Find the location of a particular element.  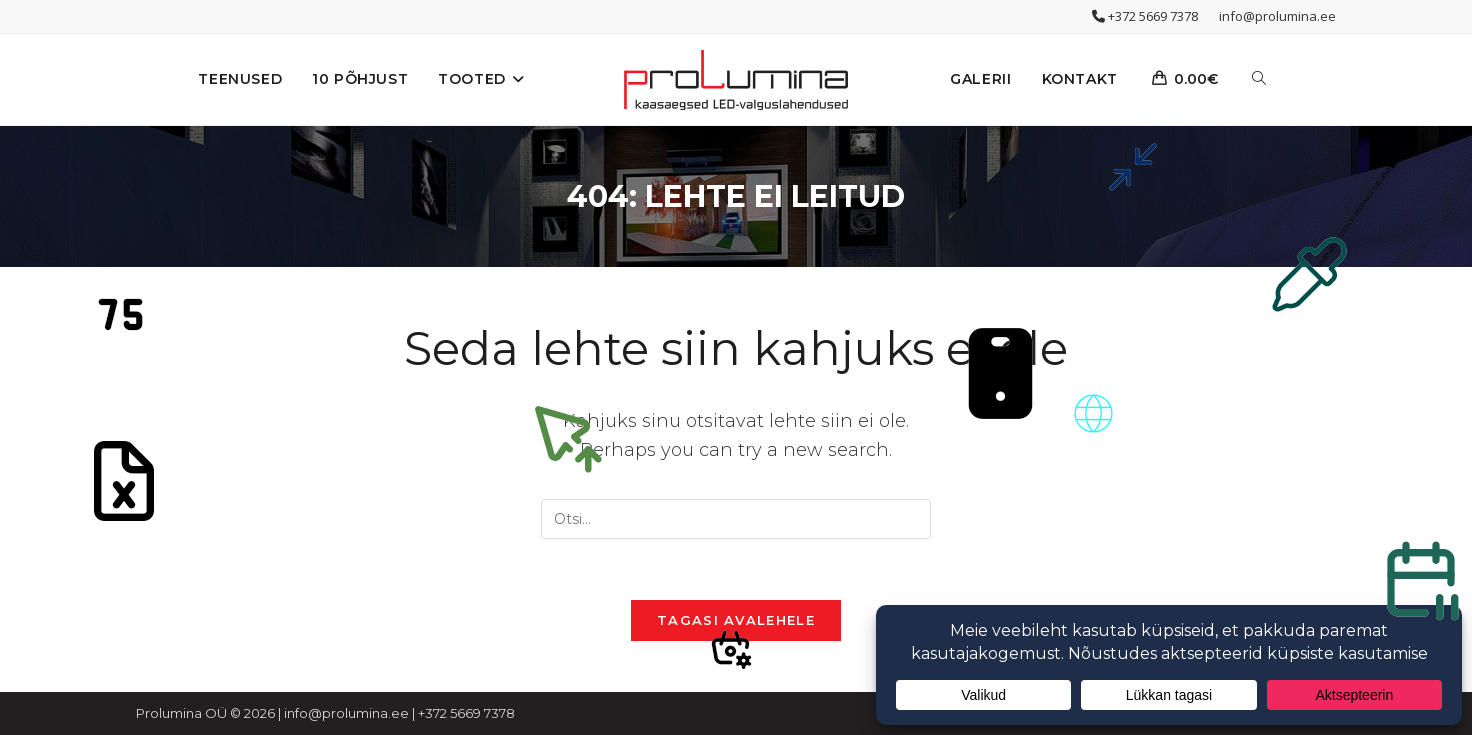

switch to mobile view is located at coordinates (1000, 373).